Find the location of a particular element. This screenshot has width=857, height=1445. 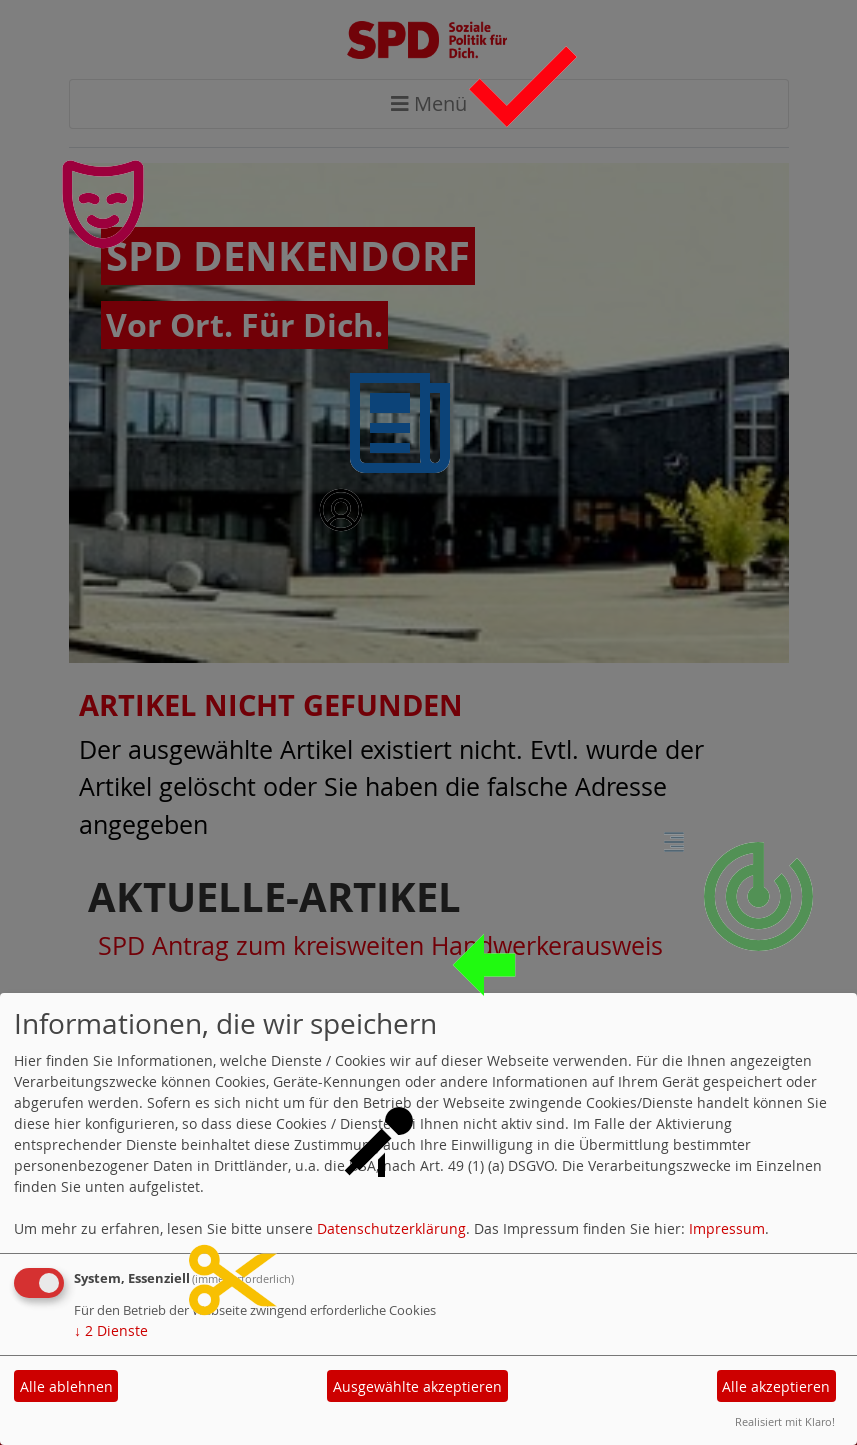

align text to the right is located at coordinates (674, 842).